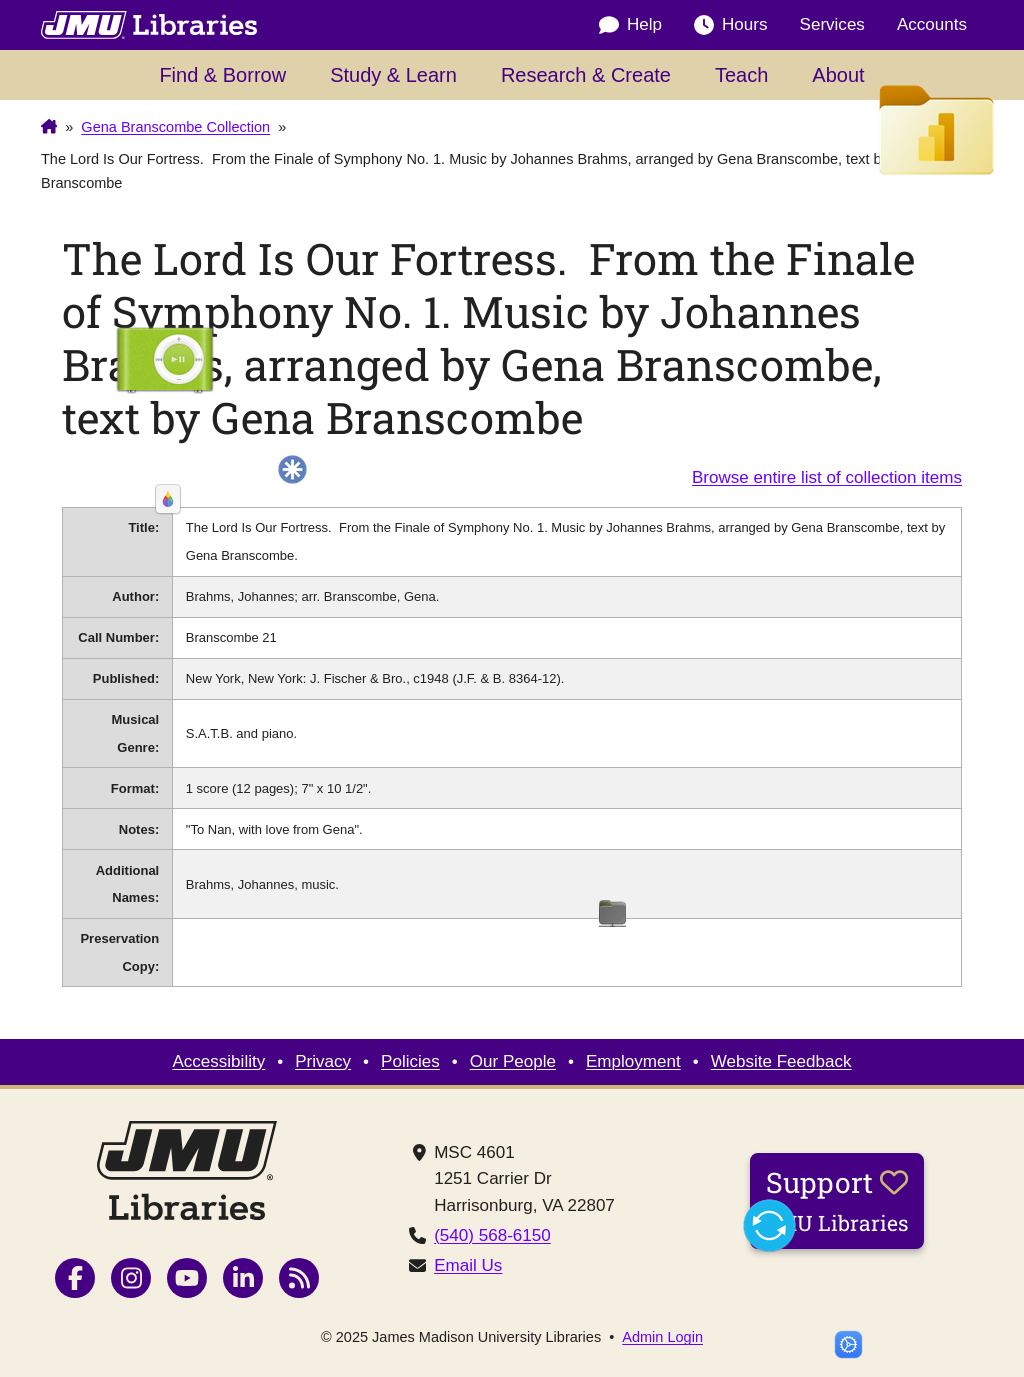 This screenshot has height=1377, width=1024. Describe the element at coordinates (936, 133) in the screenshot. I see `open folder containing Power BI files` at that location.